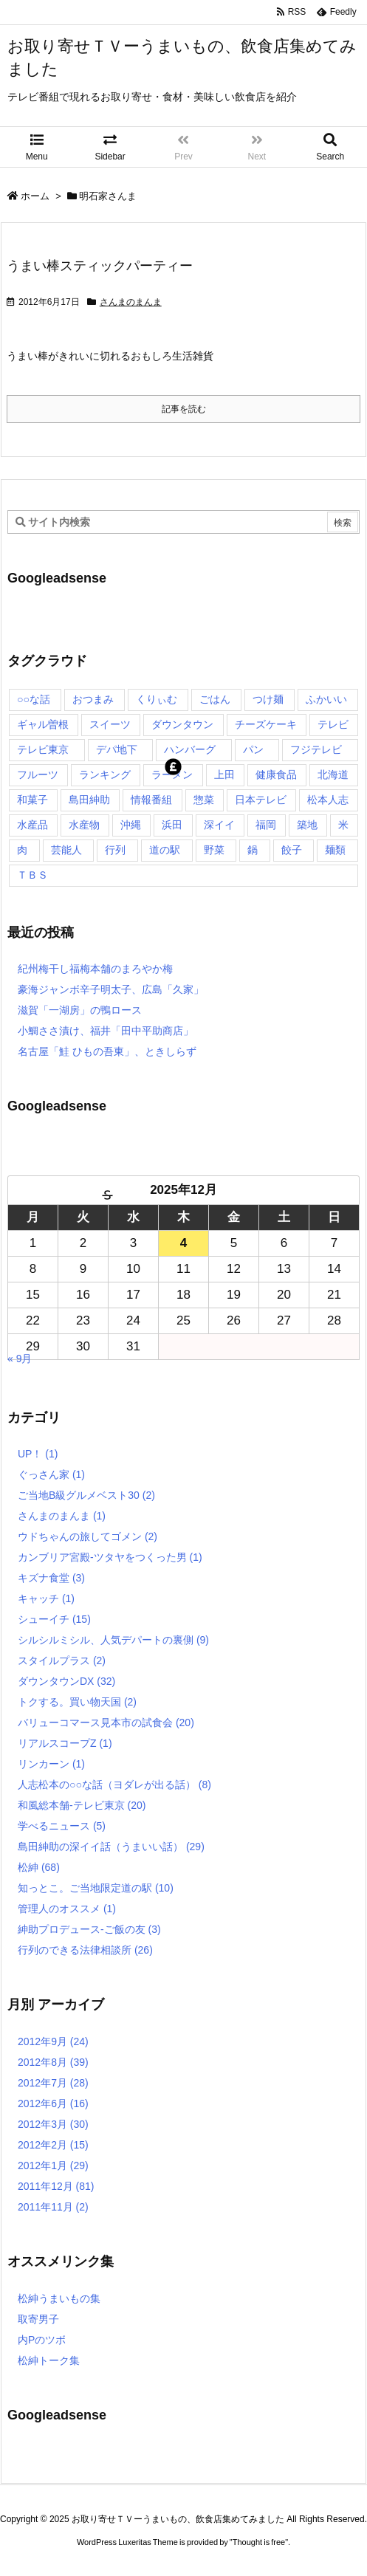 The height and width of the screenshot is (2576, 367). I want to click on apply strikethrough formatting to selected text, so click(107, 1195).